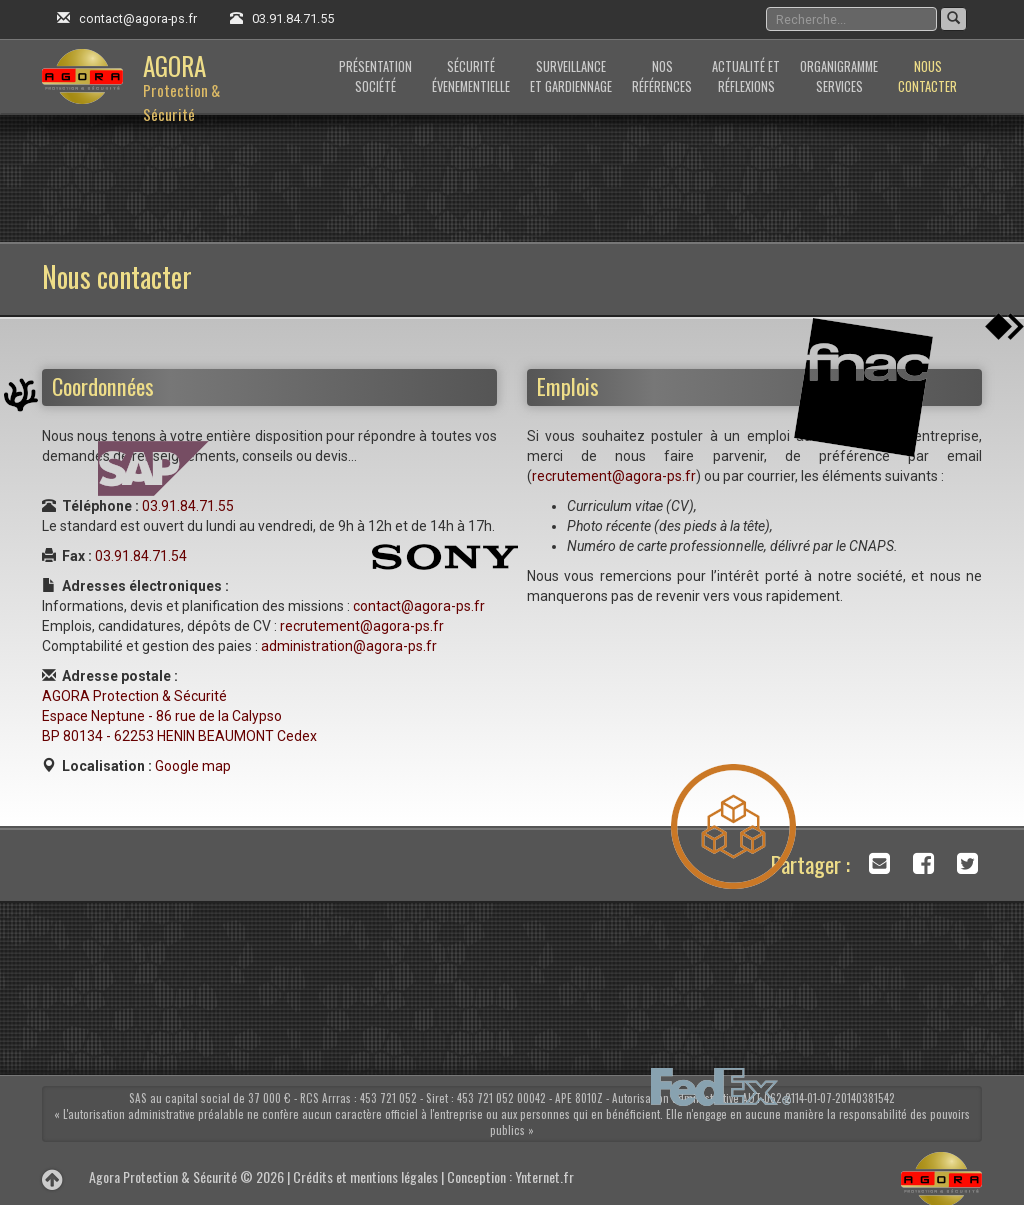 Image resolution: width=1024 pixels, height=1205 pixels. What do you see at coordinates (153, 468) in the screenshot?
I see `SAP enterprise software logo` at bounding box center [153, 468].